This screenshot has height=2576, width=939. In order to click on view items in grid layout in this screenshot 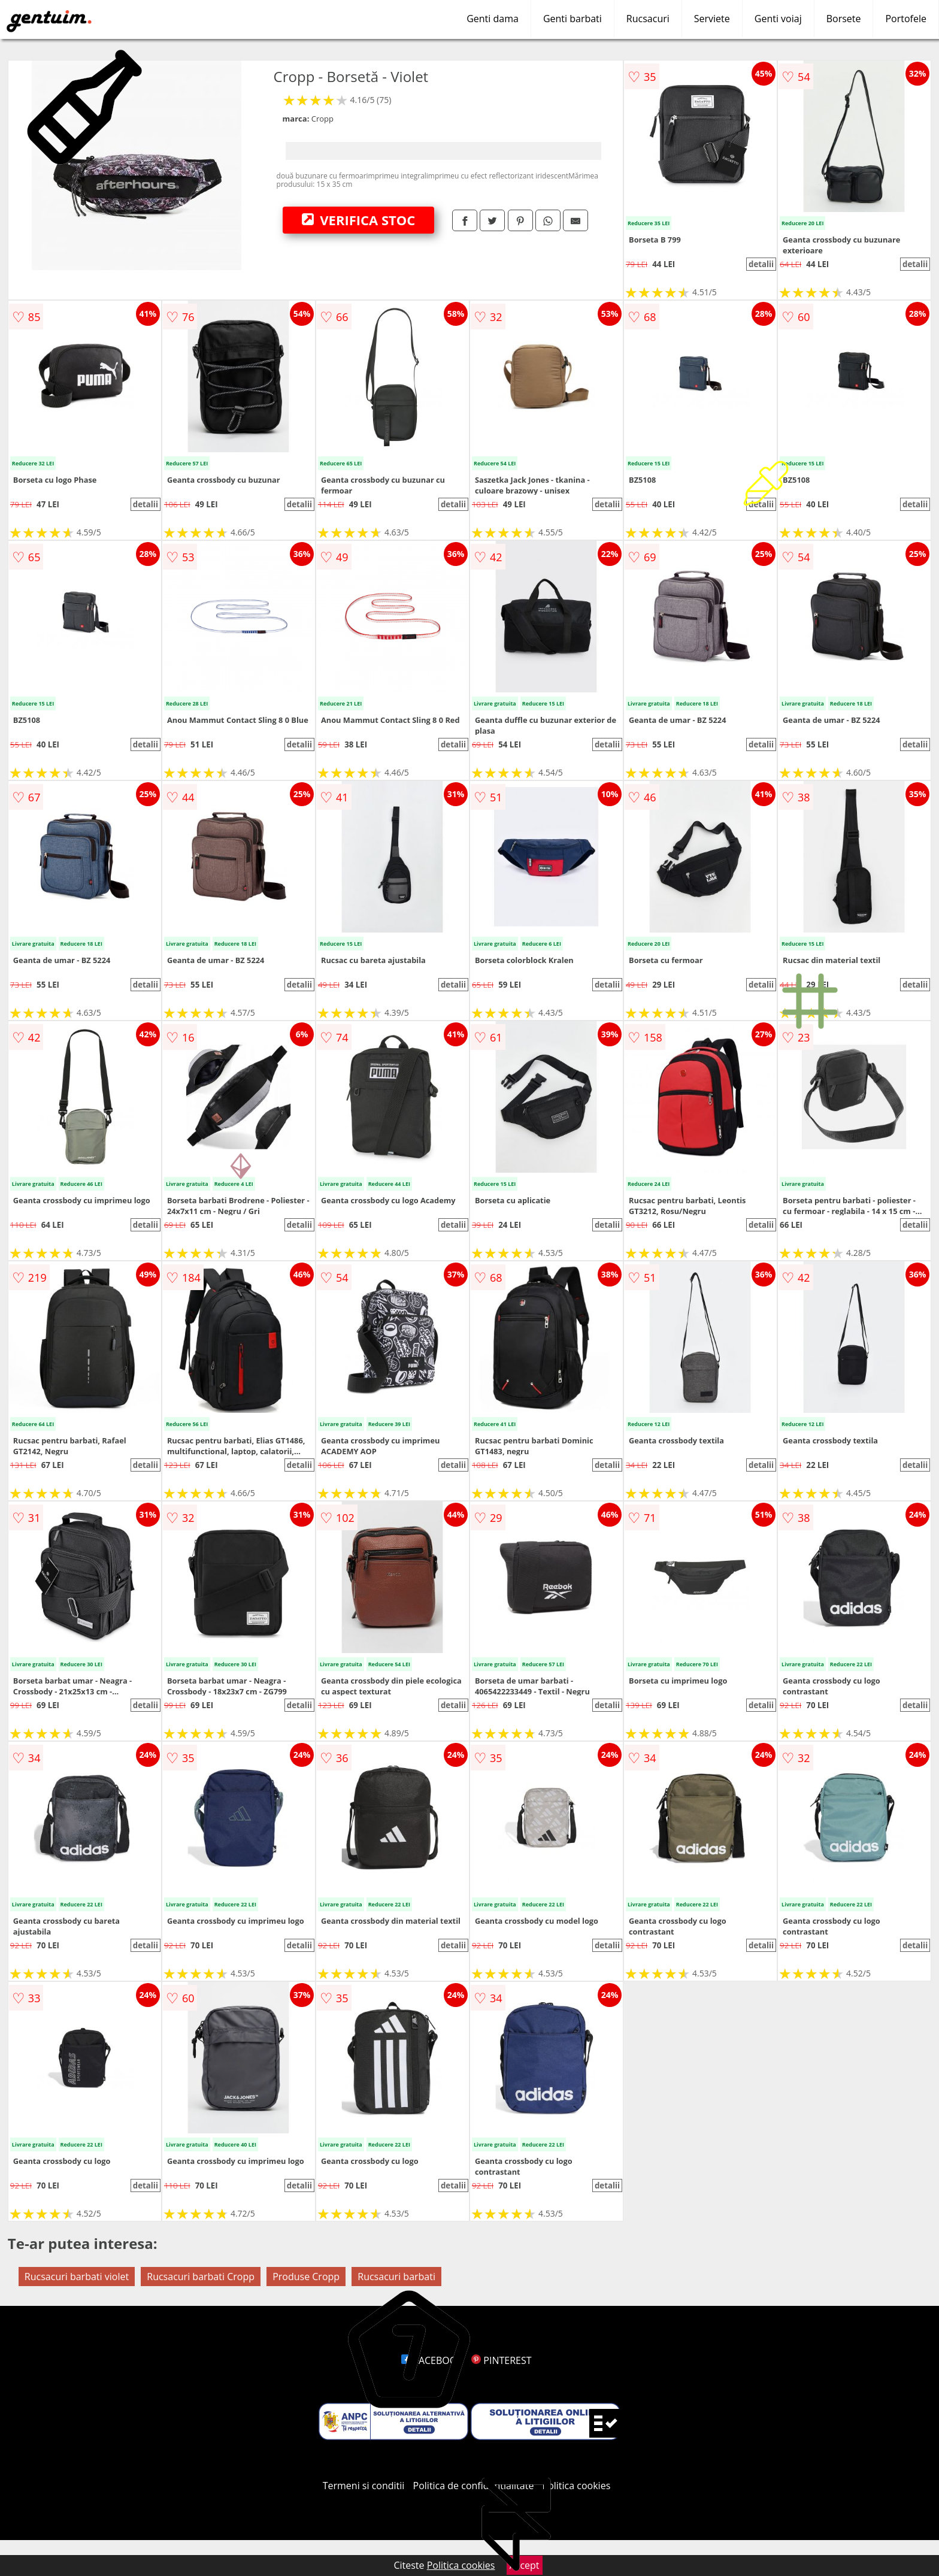, I will do `click(810, 1001)`.